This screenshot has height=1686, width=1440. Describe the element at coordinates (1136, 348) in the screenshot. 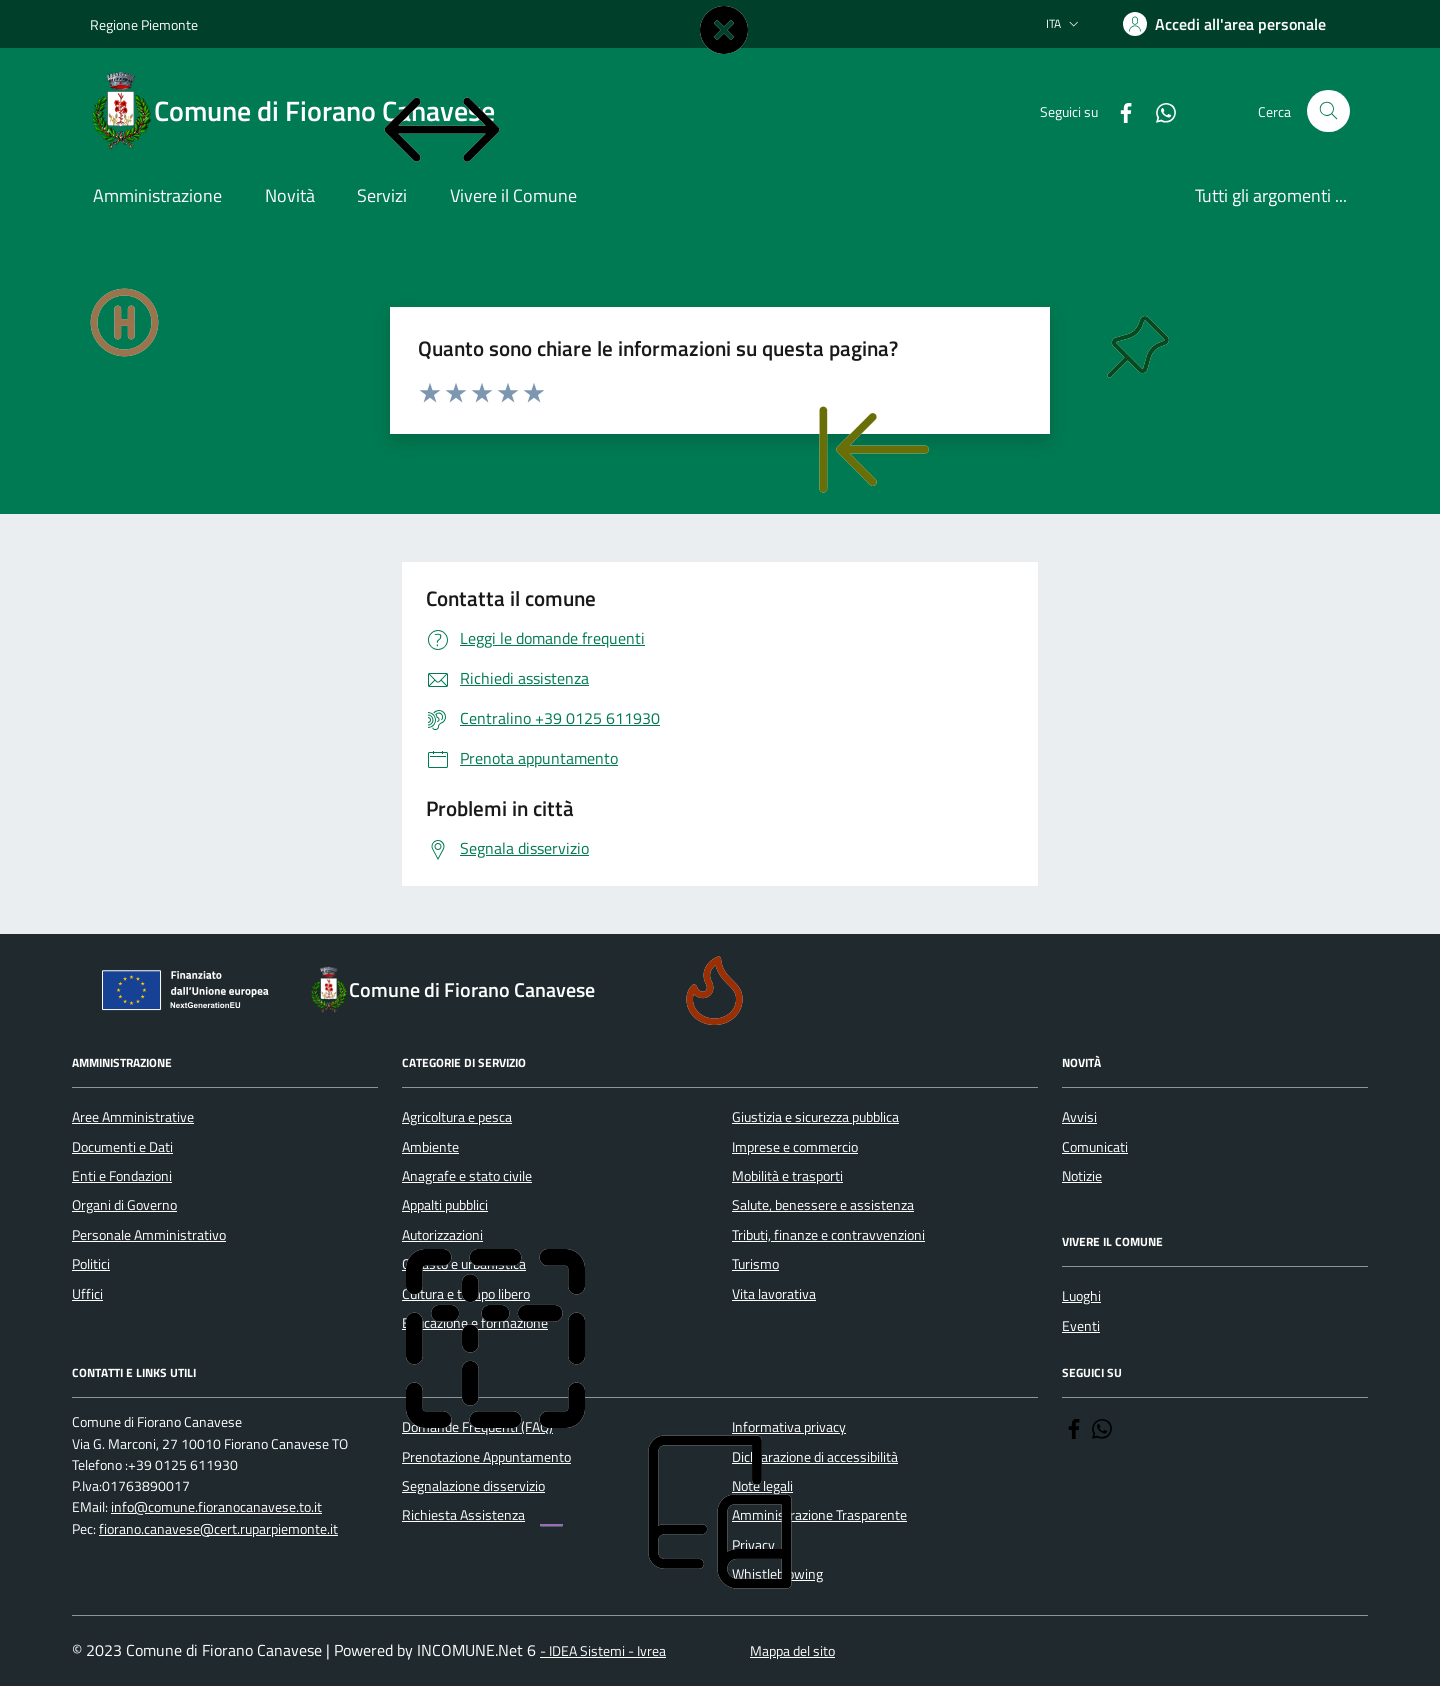

I see `pin an item to keep it visible` at that location.